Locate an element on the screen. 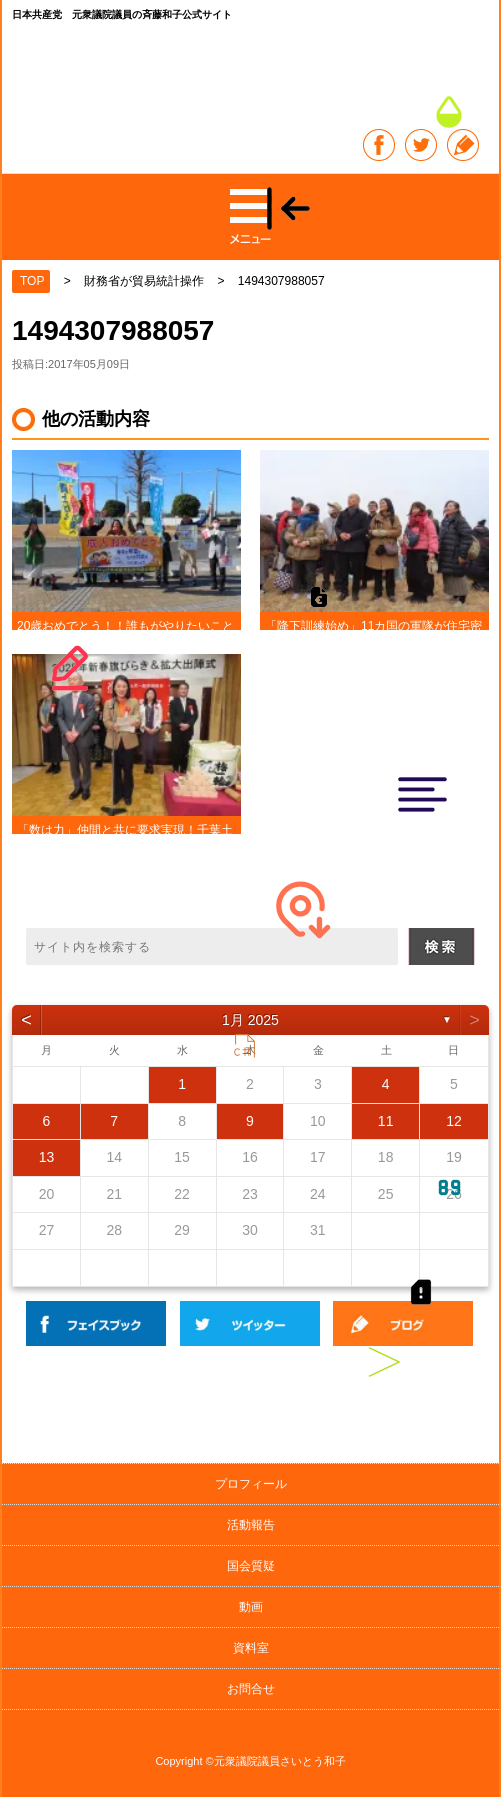  collapse sidebar or panel is located at coordinates (288, 208).